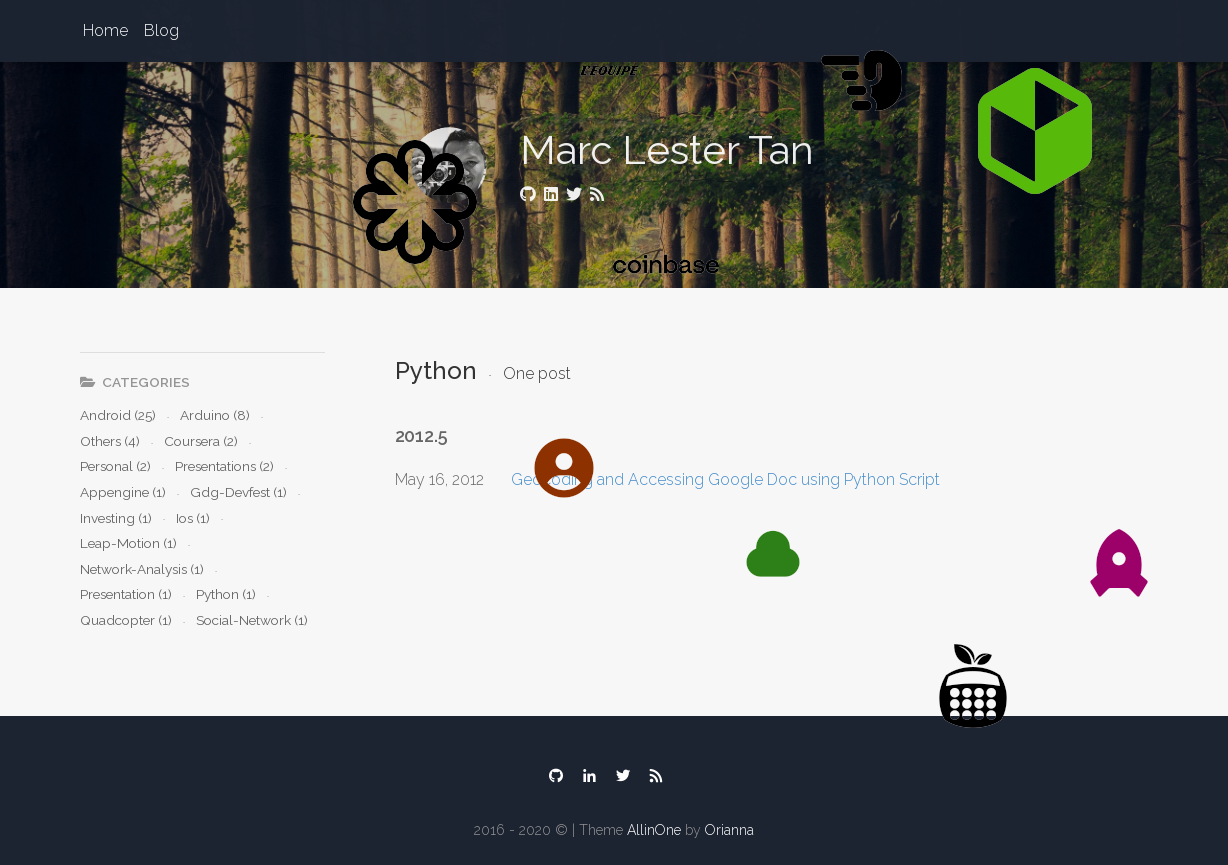  Describe the element at coordinates (1035, 131) in the screenshot. I see `flatpak package manager logo` at that location.